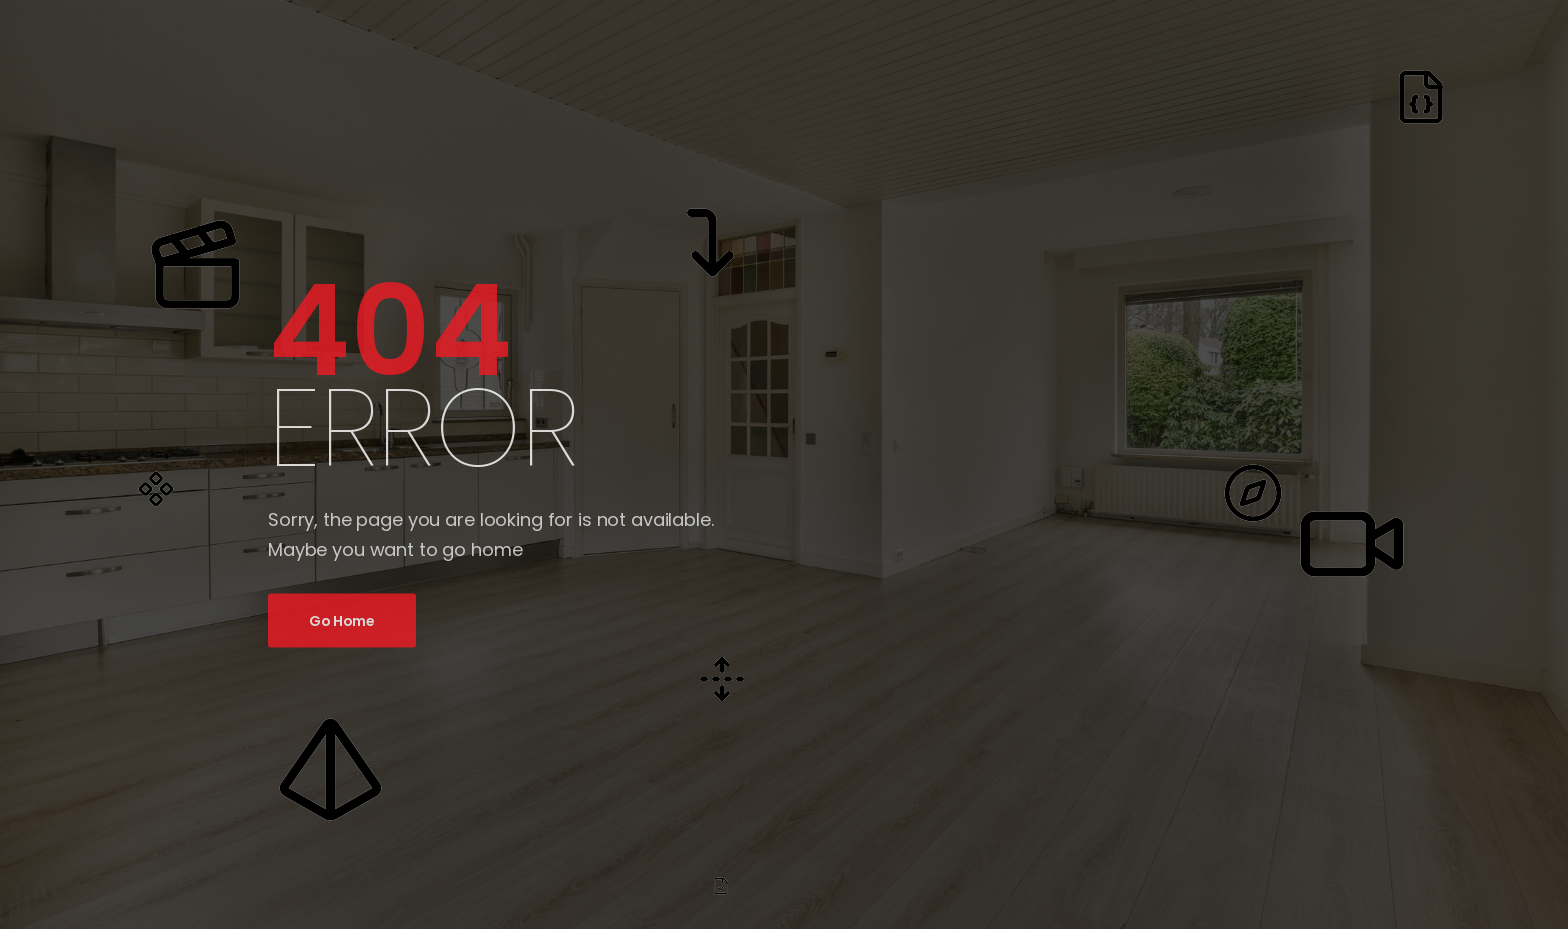  What do you see at coordinates (1352, 544) in the screenshot?
I see `start a video call` at bounding box center [1352, 544].